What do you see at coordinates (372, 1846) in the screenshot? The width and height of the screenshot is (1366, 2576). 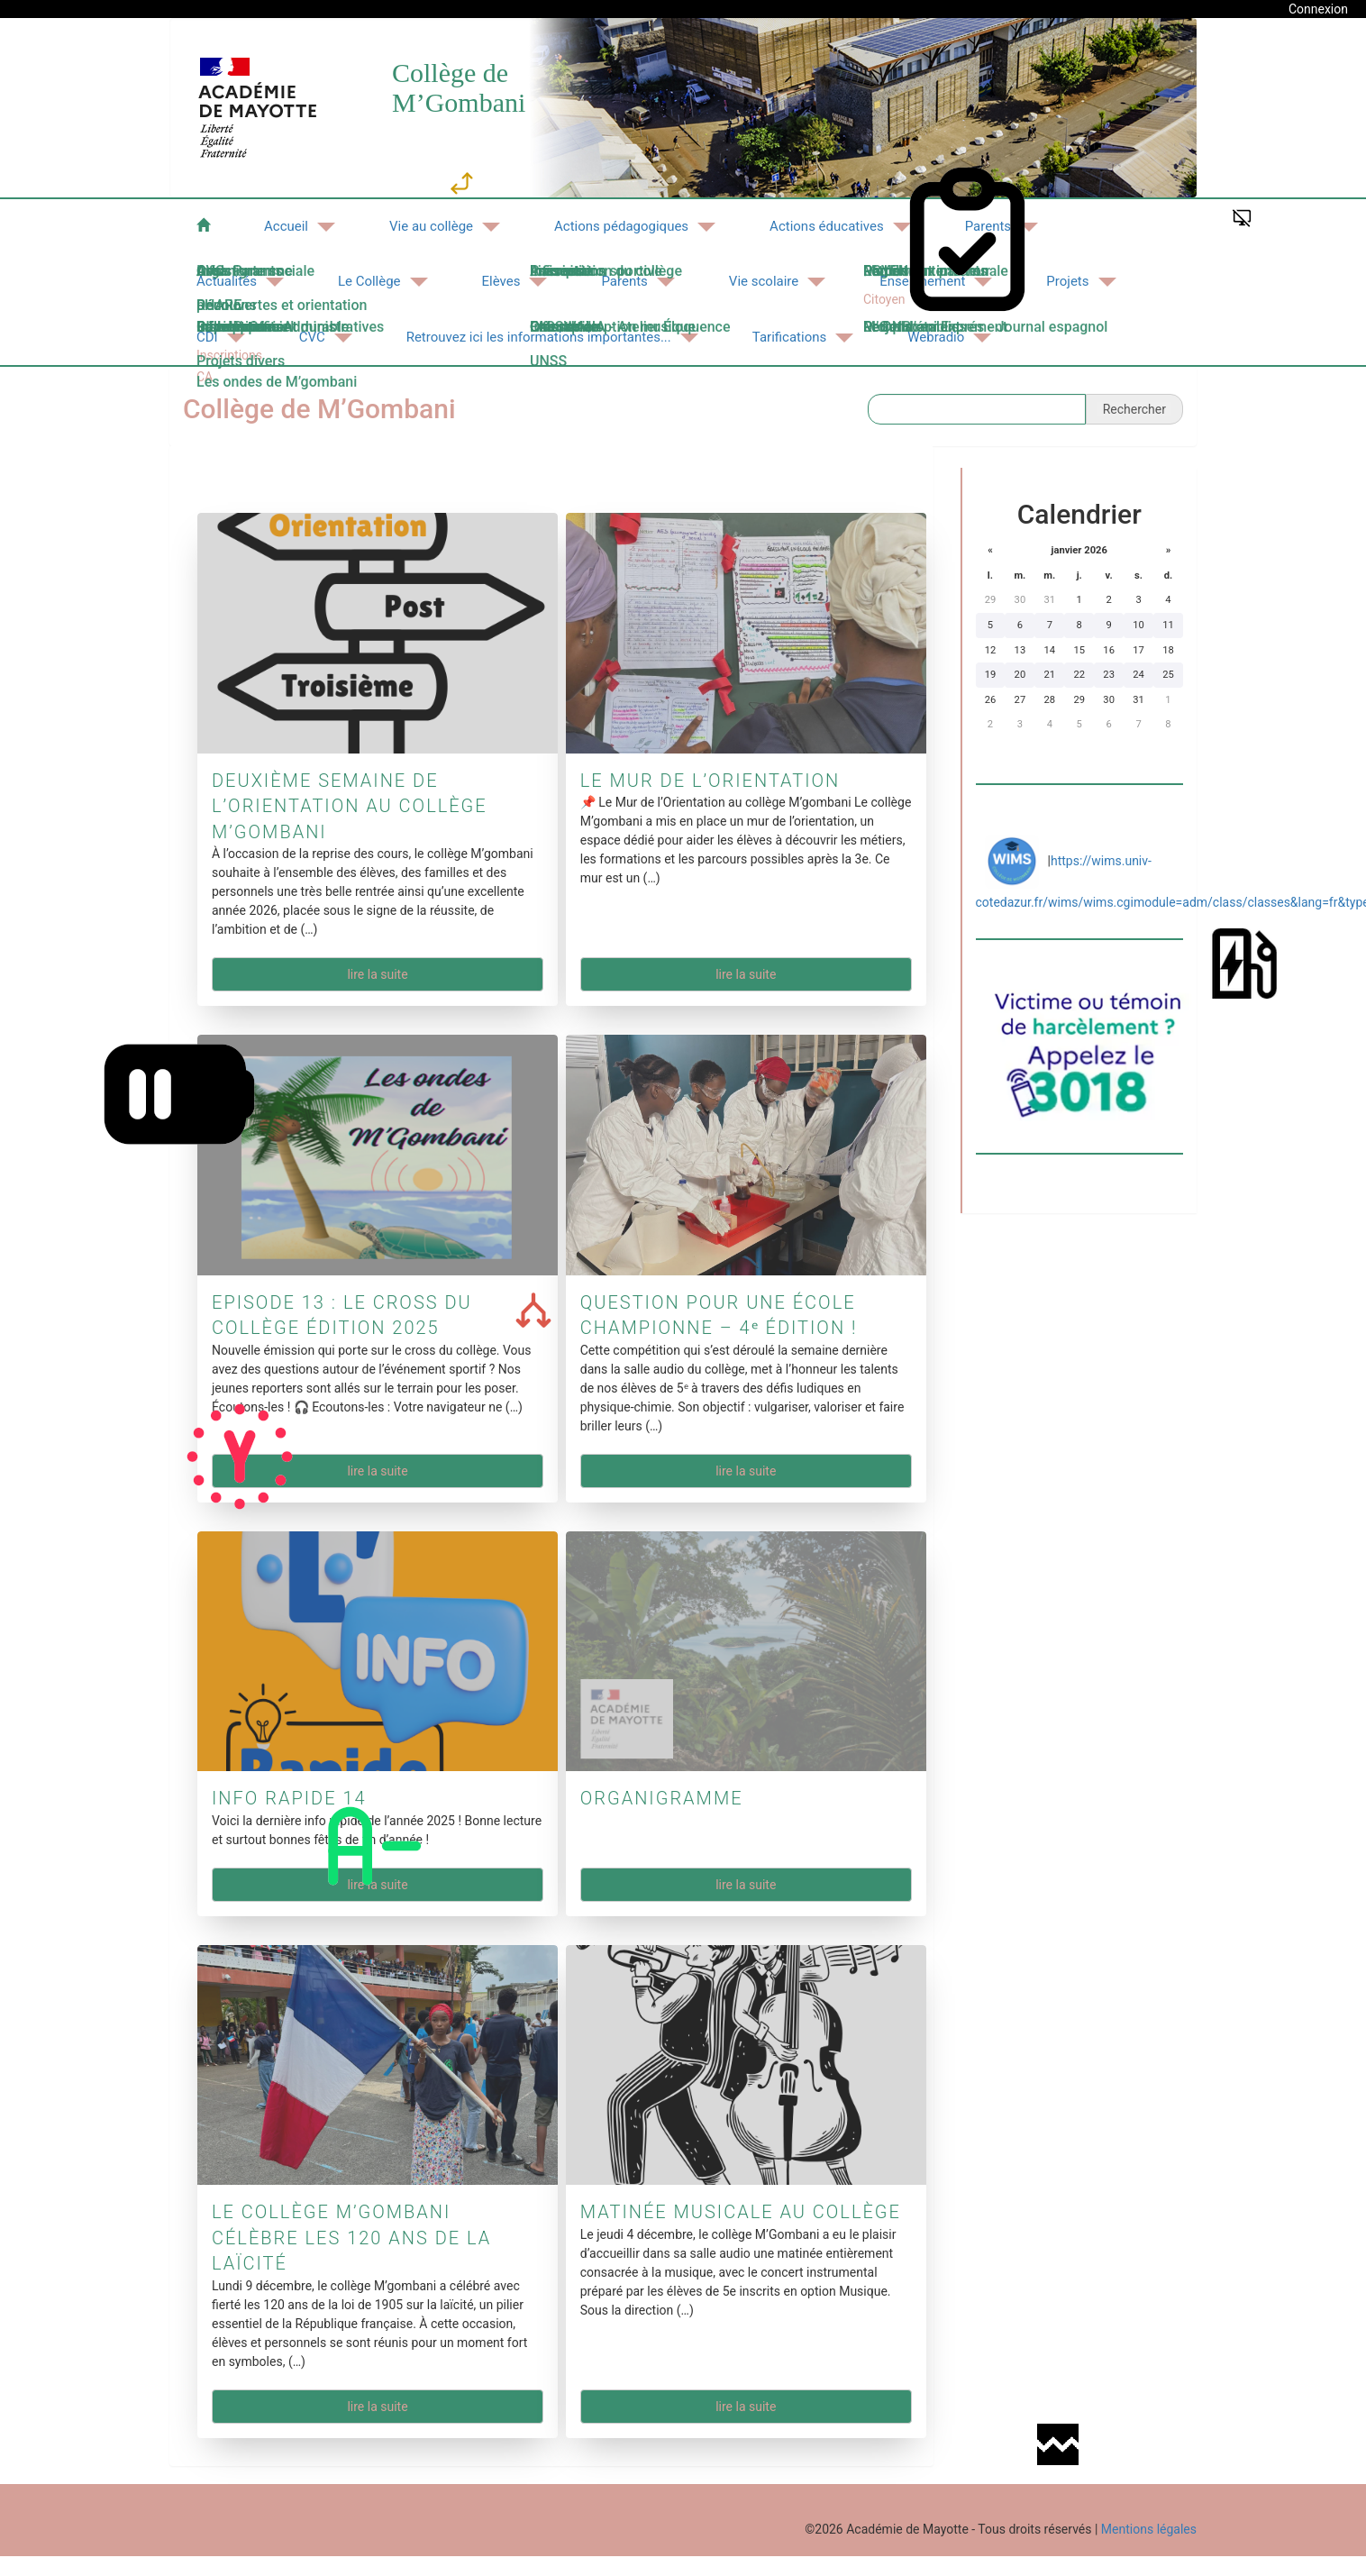 I see `decrease font size` at bounding box center [372, 1846].